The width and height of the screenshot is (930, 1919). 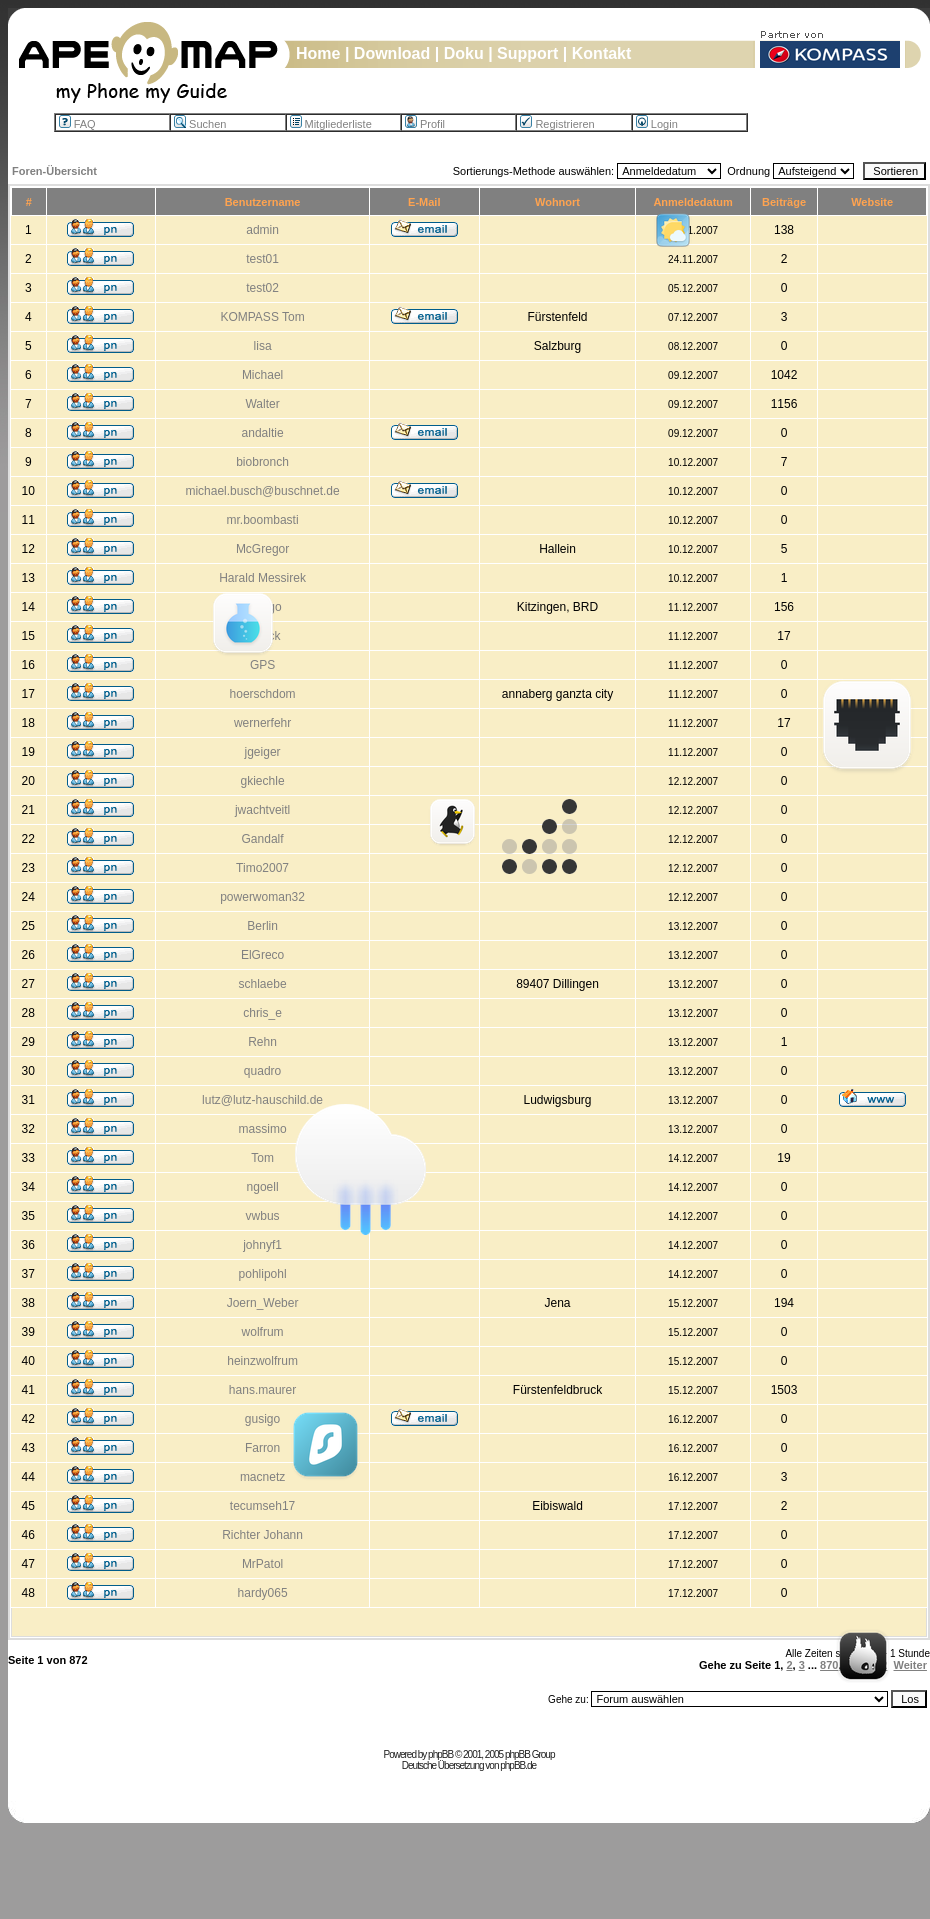 What do you see at coordinates (325, 1444) in the screenshot?
I see `open surfshark vpn app` at bounding box center [325, 1444].